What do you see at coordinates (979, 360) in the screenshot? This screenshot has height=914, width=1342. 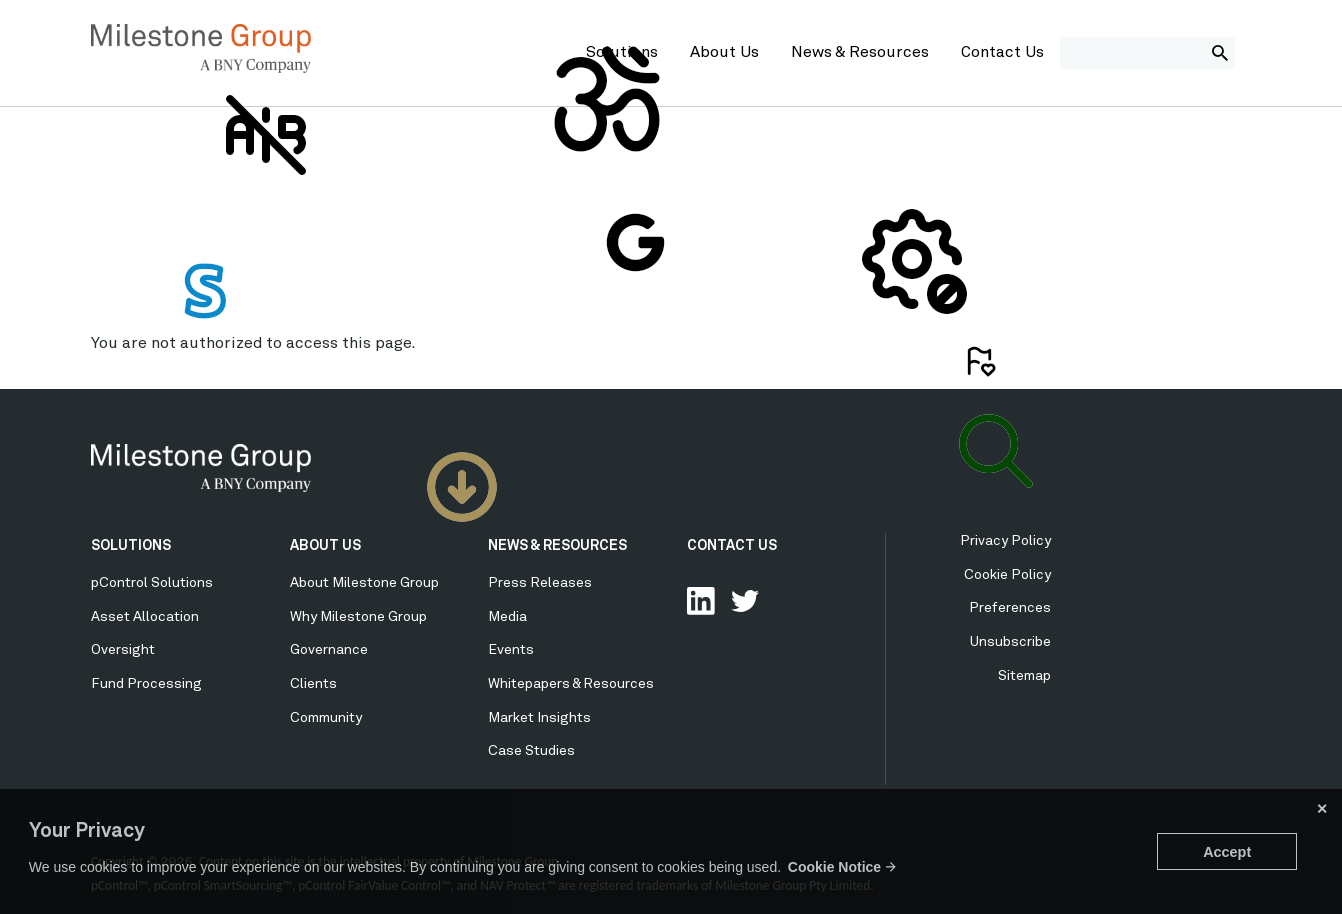 I see `flag a favorite or loved item` at bounding box center [979, 360].